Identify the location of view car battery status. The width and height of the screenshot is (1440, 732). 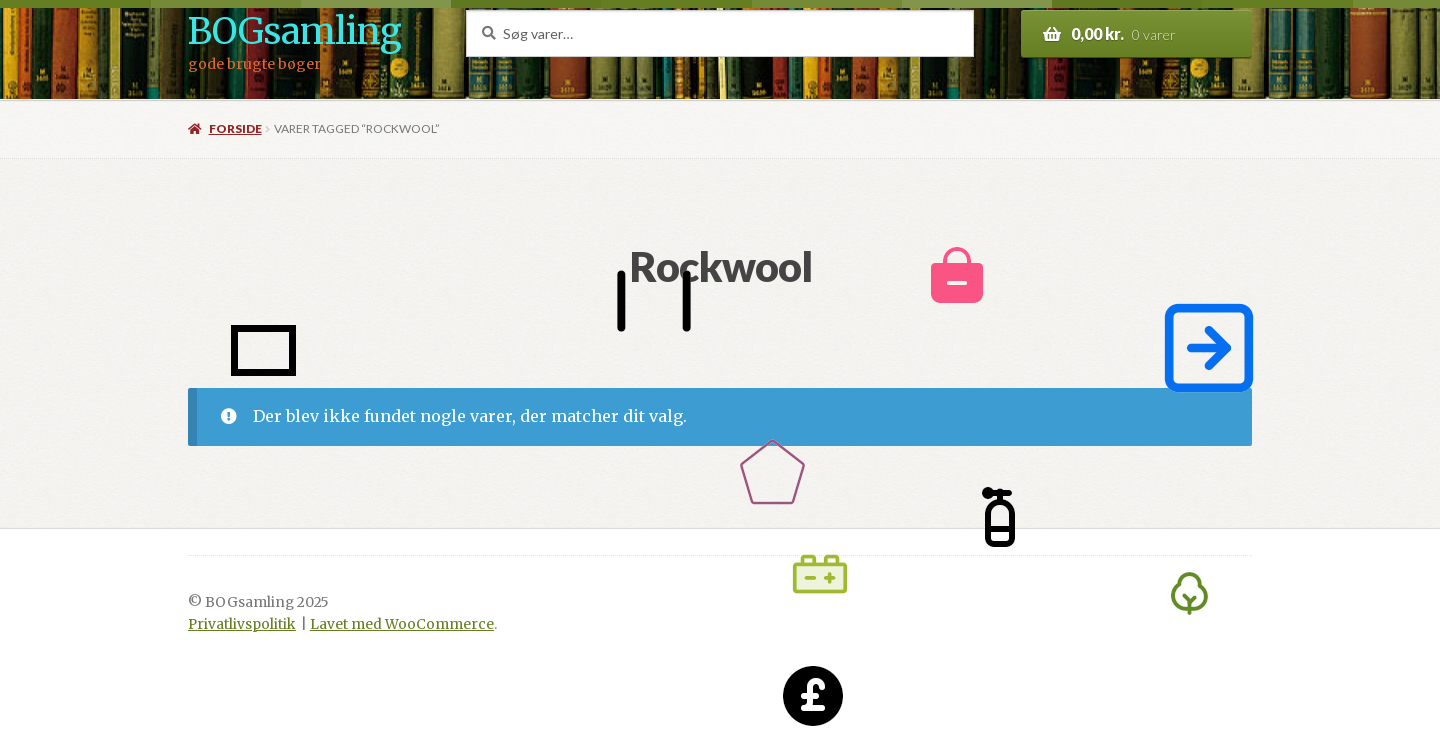
(820, 576).